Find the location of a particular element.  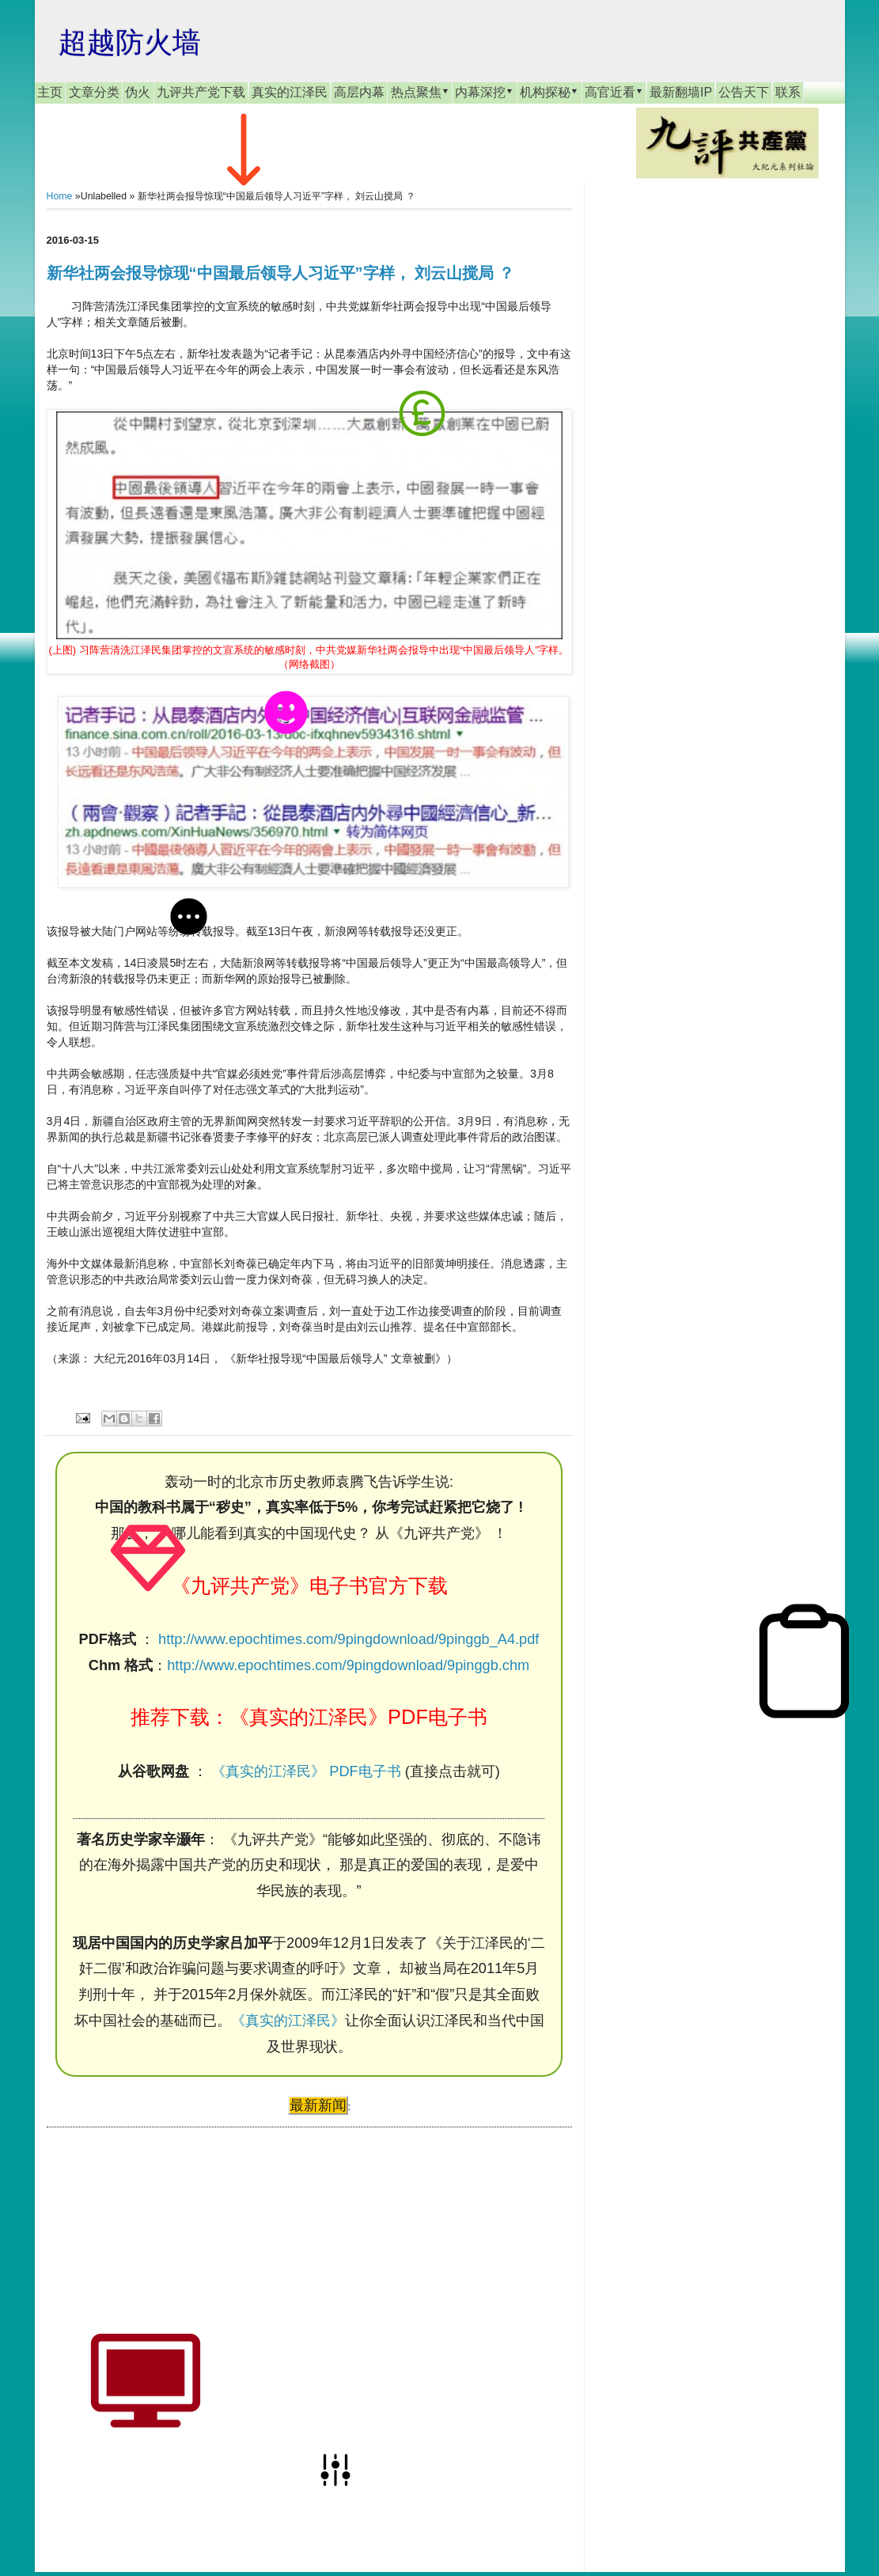

scroll down for more content is located at coordinates (244, 150).